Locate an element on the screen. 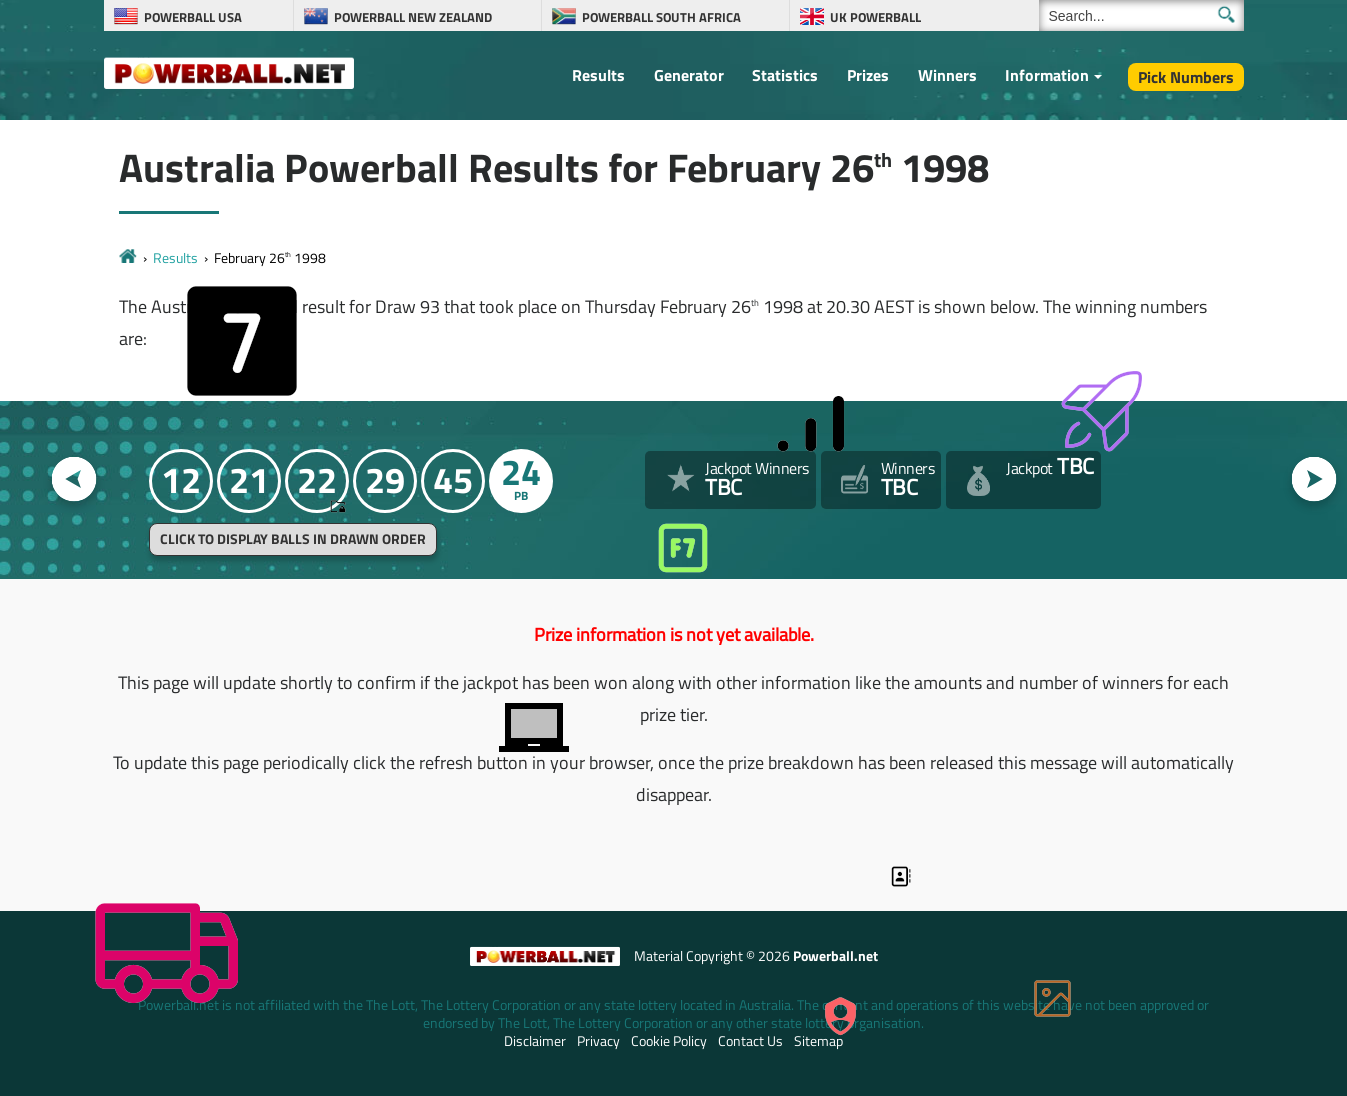 The image size is (1347, 1096). access chromebook or laptop settings is located at coordinates (534, 729).